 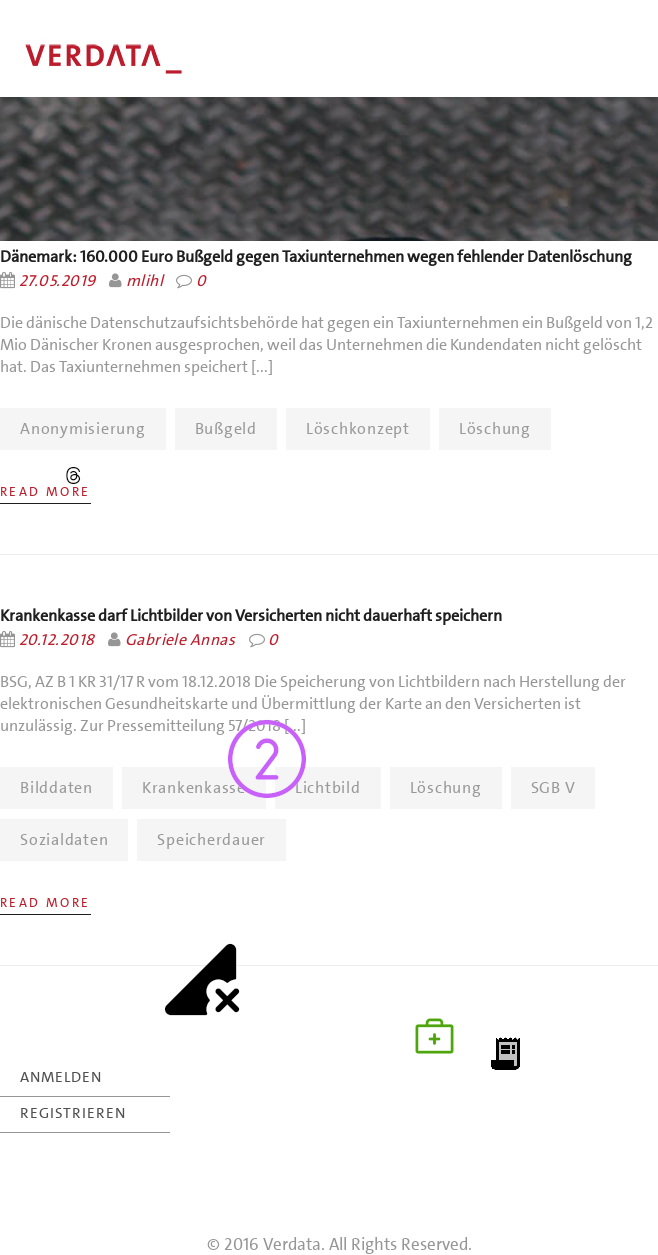 I want to click on view receipt or transaction details, so click(x=505, y=1053).